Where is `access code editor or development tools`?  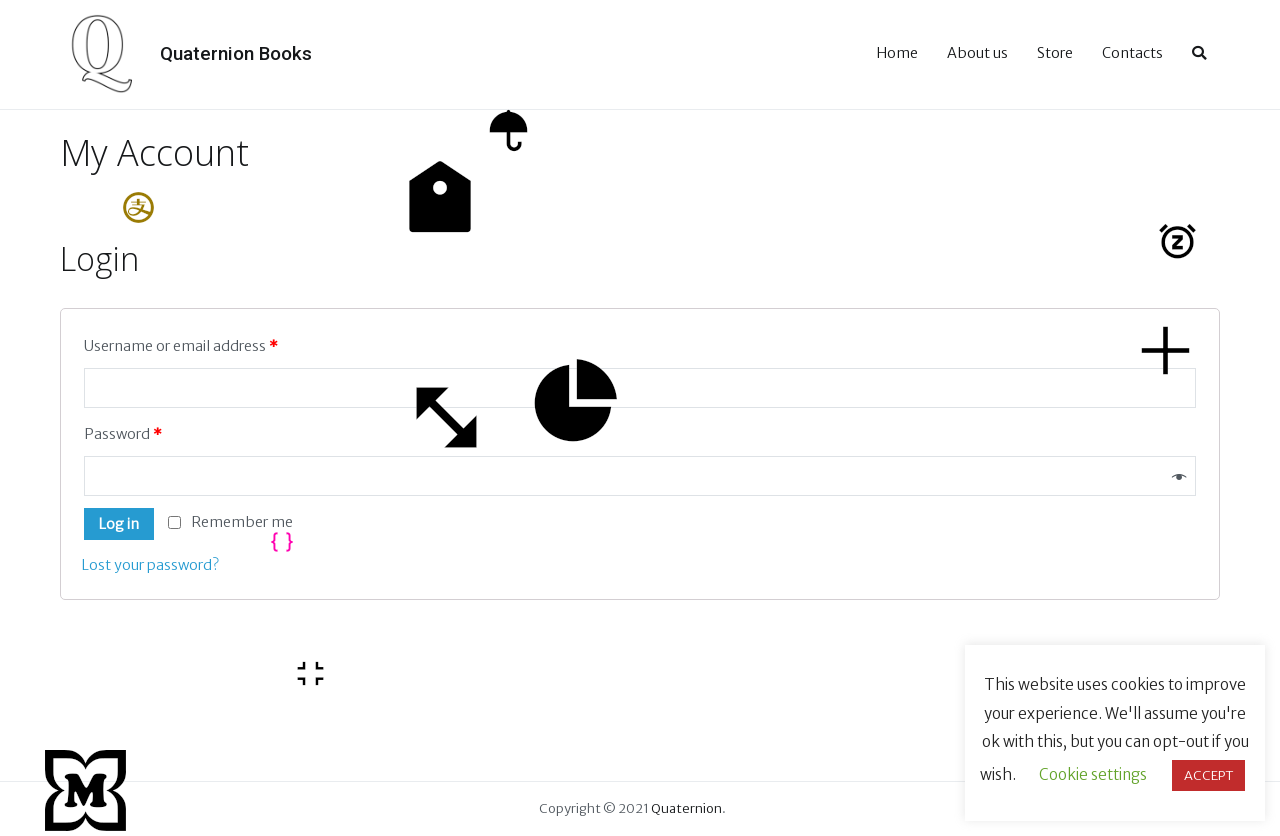
access code editor or development tools is located at coordinates (282, 542).